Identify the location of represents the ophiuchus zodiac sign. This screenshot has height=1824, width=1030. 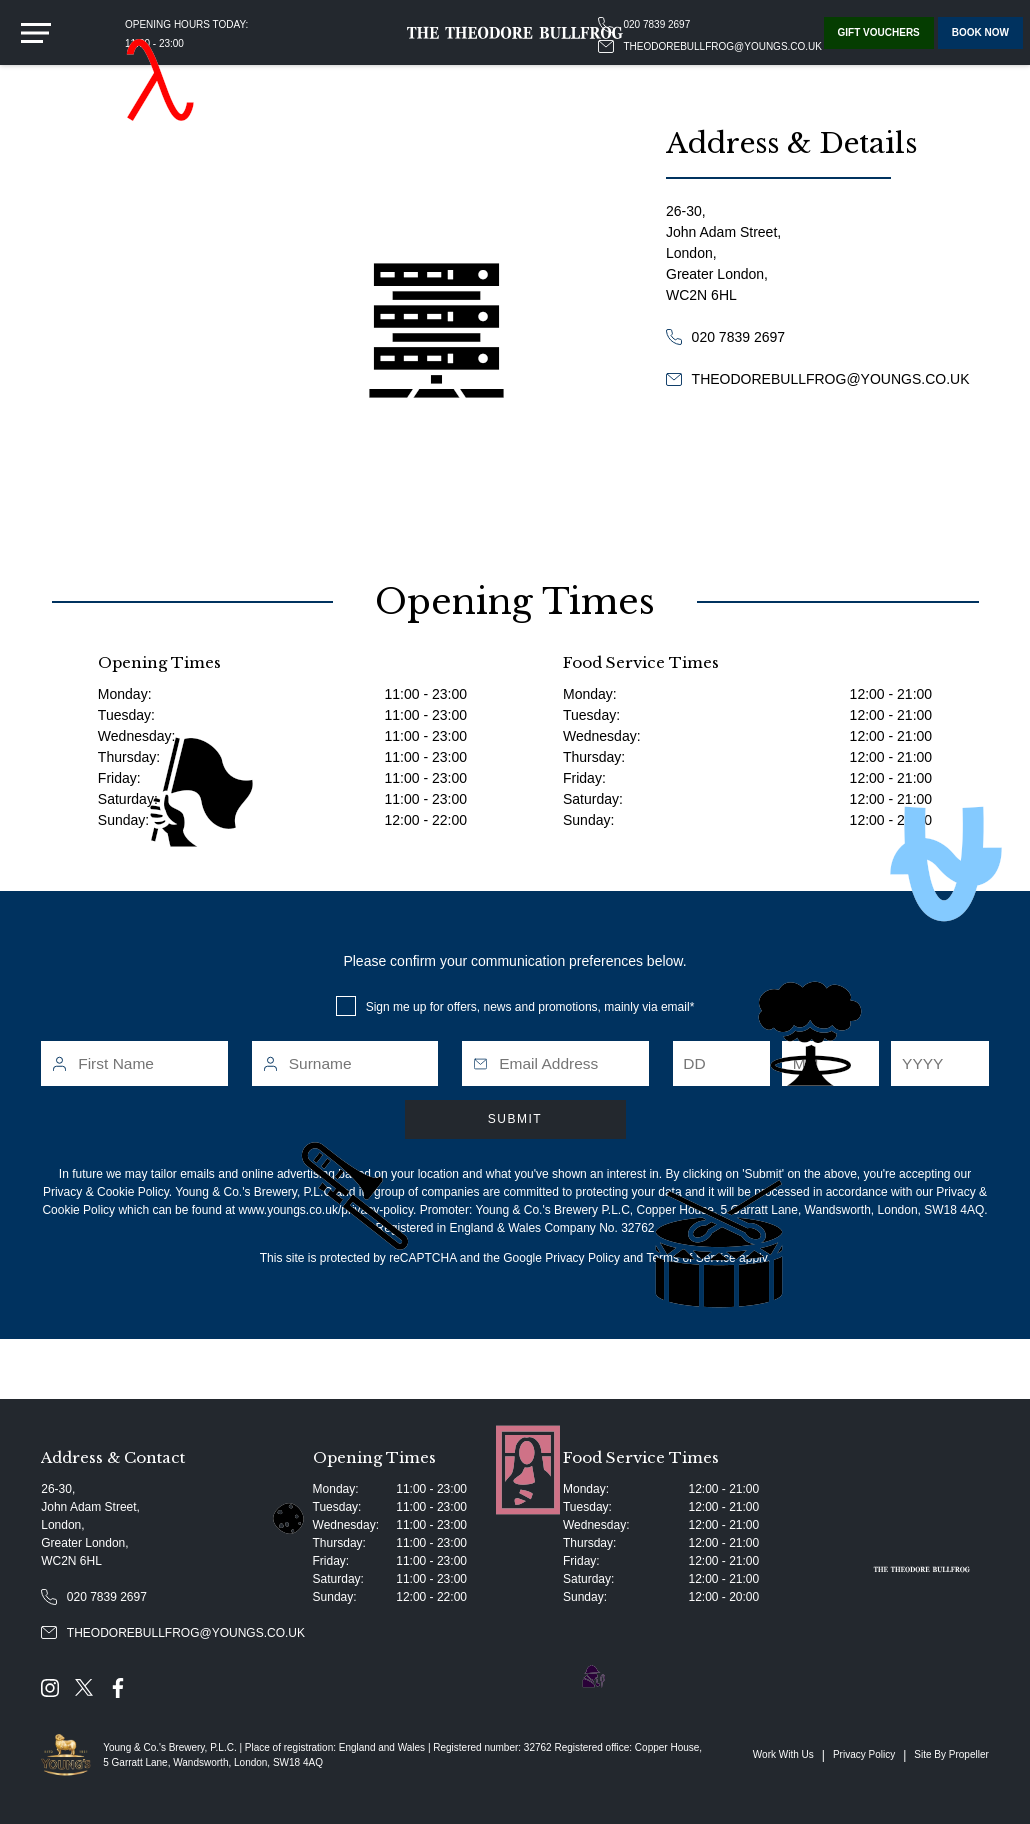
(946, 863).